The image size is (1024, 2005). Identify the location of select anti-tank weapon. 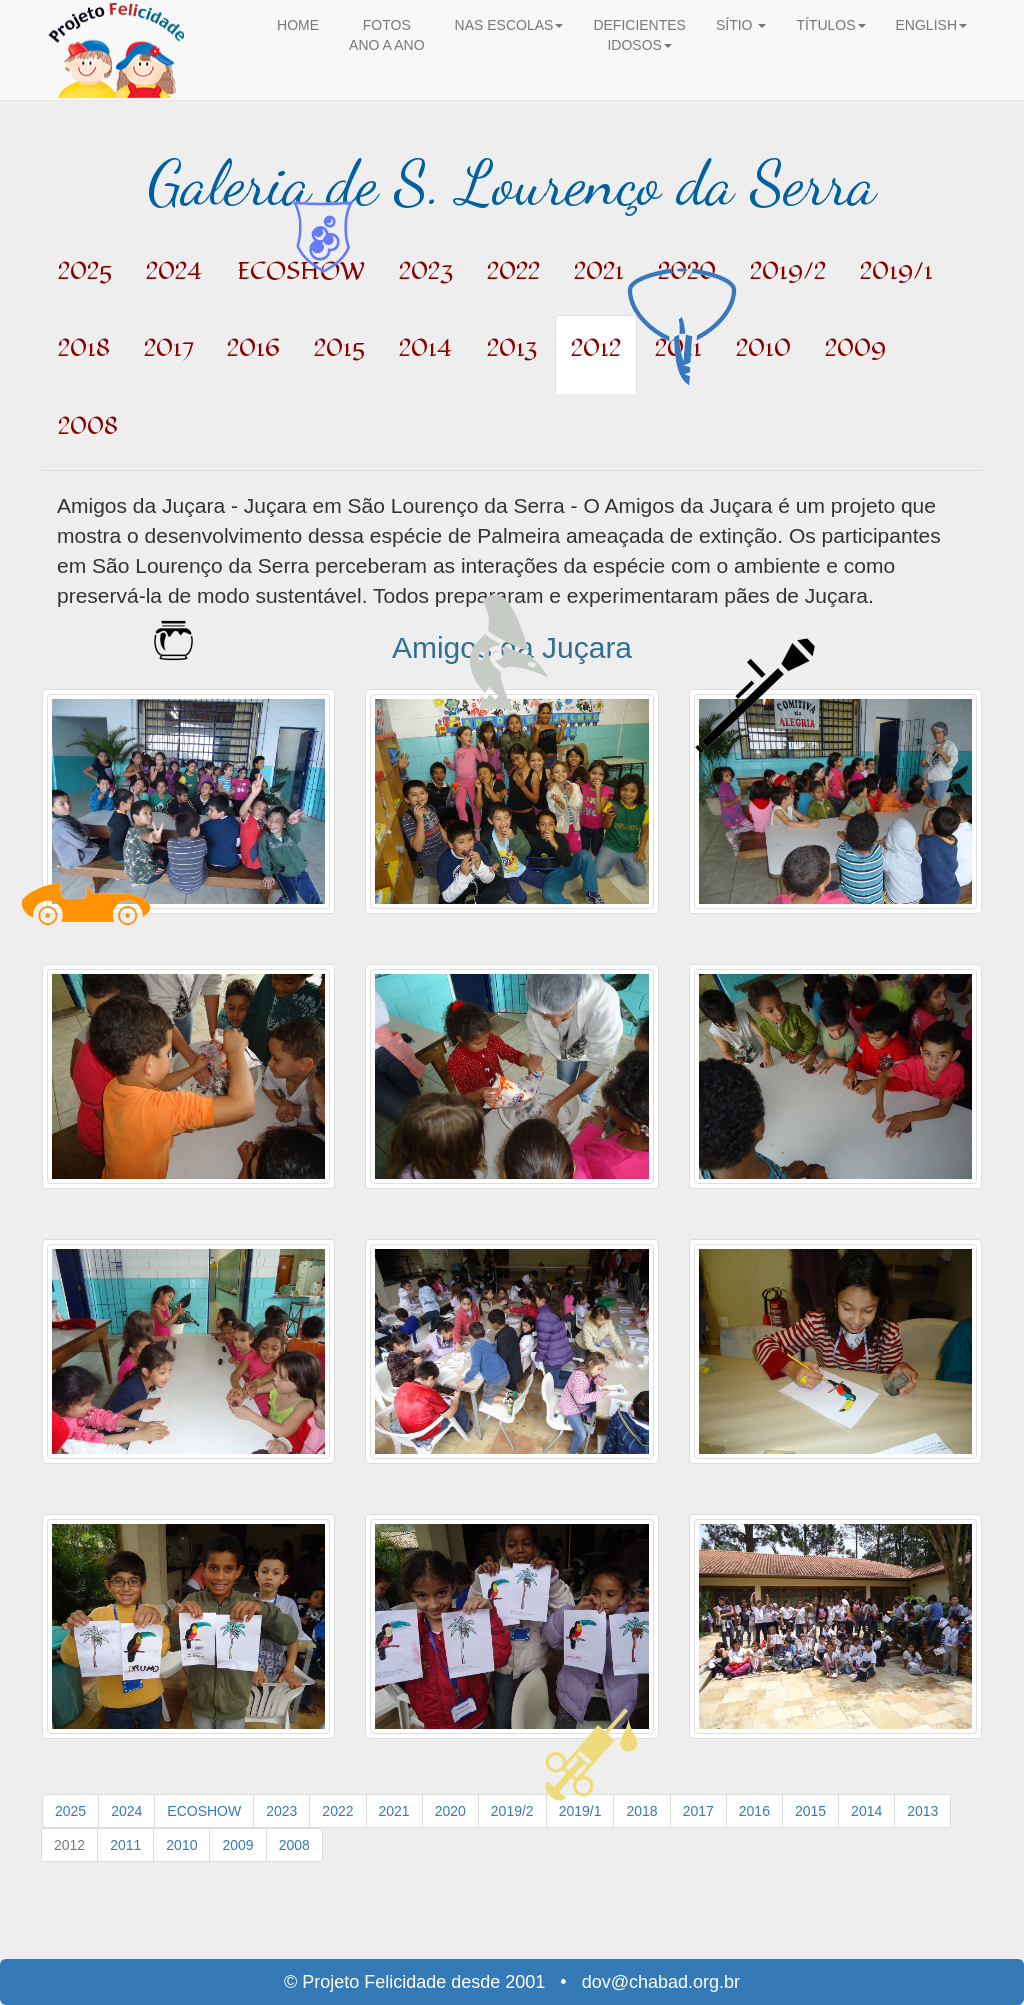
(755, 696).